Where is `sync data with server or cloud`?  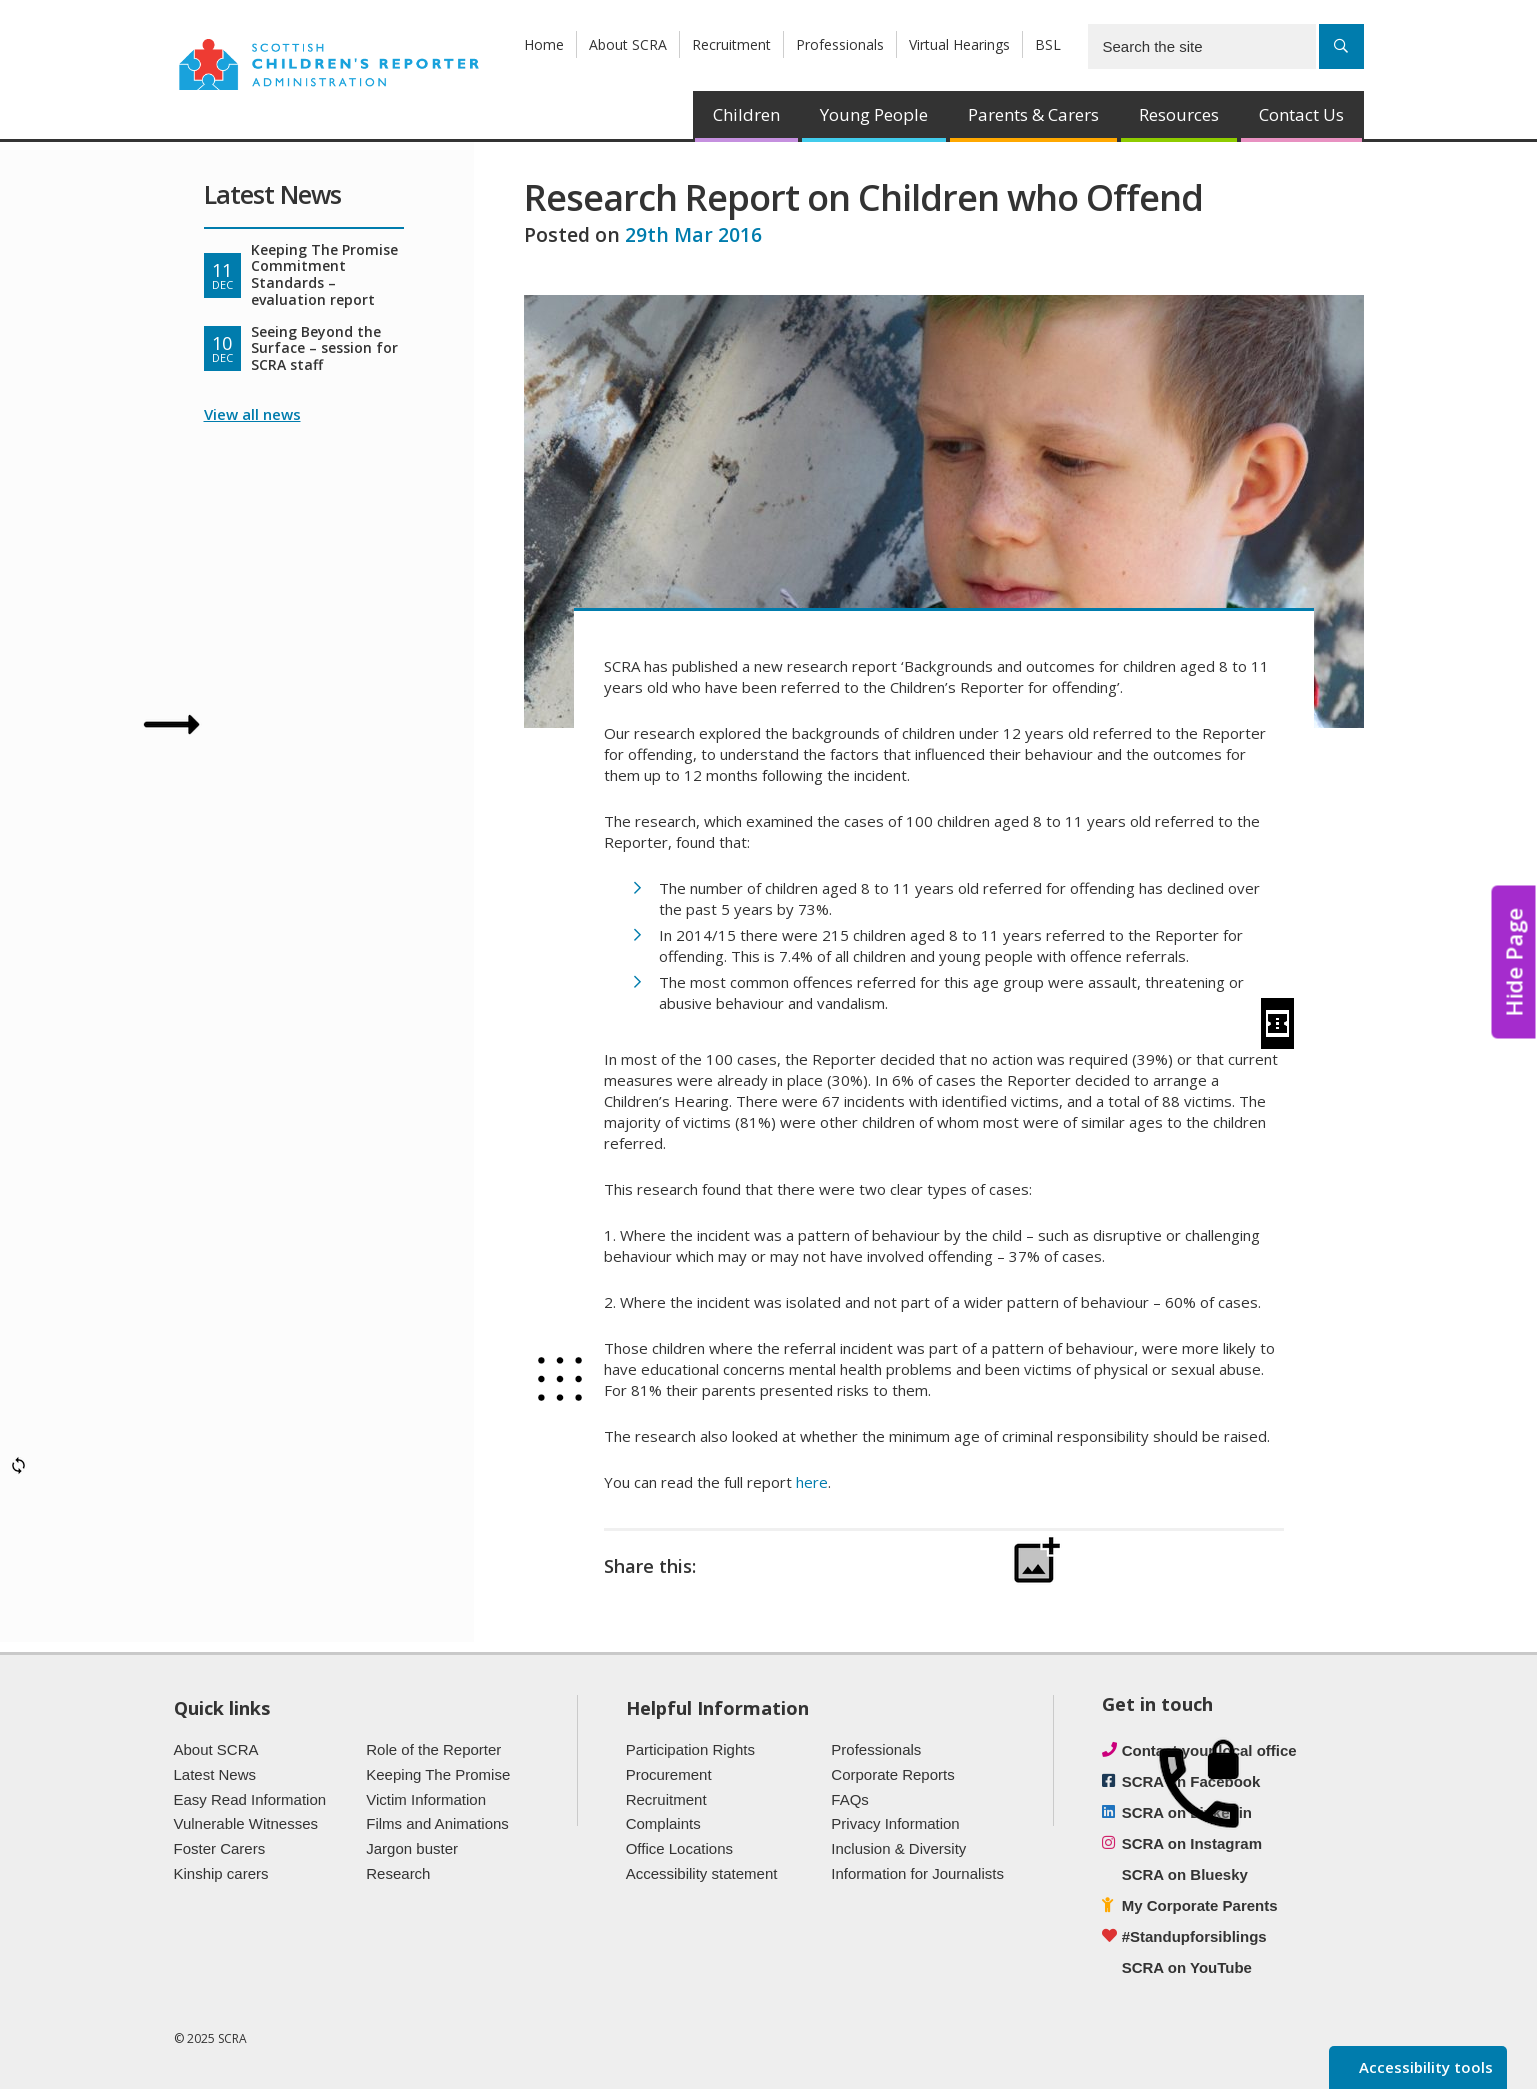 sync data with server or cloud is located at coordinates (18, 1465).